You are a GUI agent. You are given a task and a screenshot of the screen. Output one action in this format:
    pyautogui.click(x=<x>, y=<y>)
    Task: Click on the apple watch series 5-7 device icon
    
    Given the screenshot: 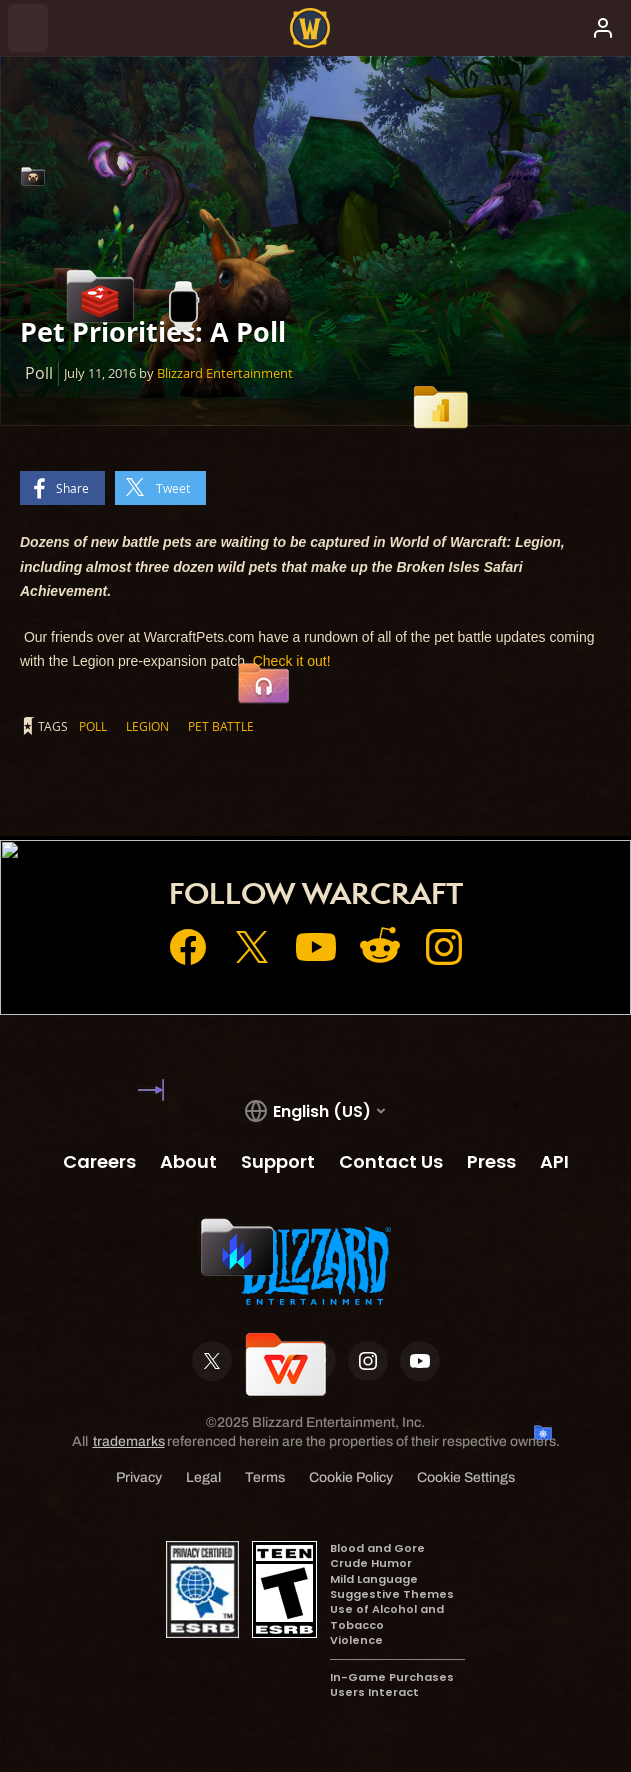 What is the action you would take?
    pyautogui.click(x=183, y=306)
    